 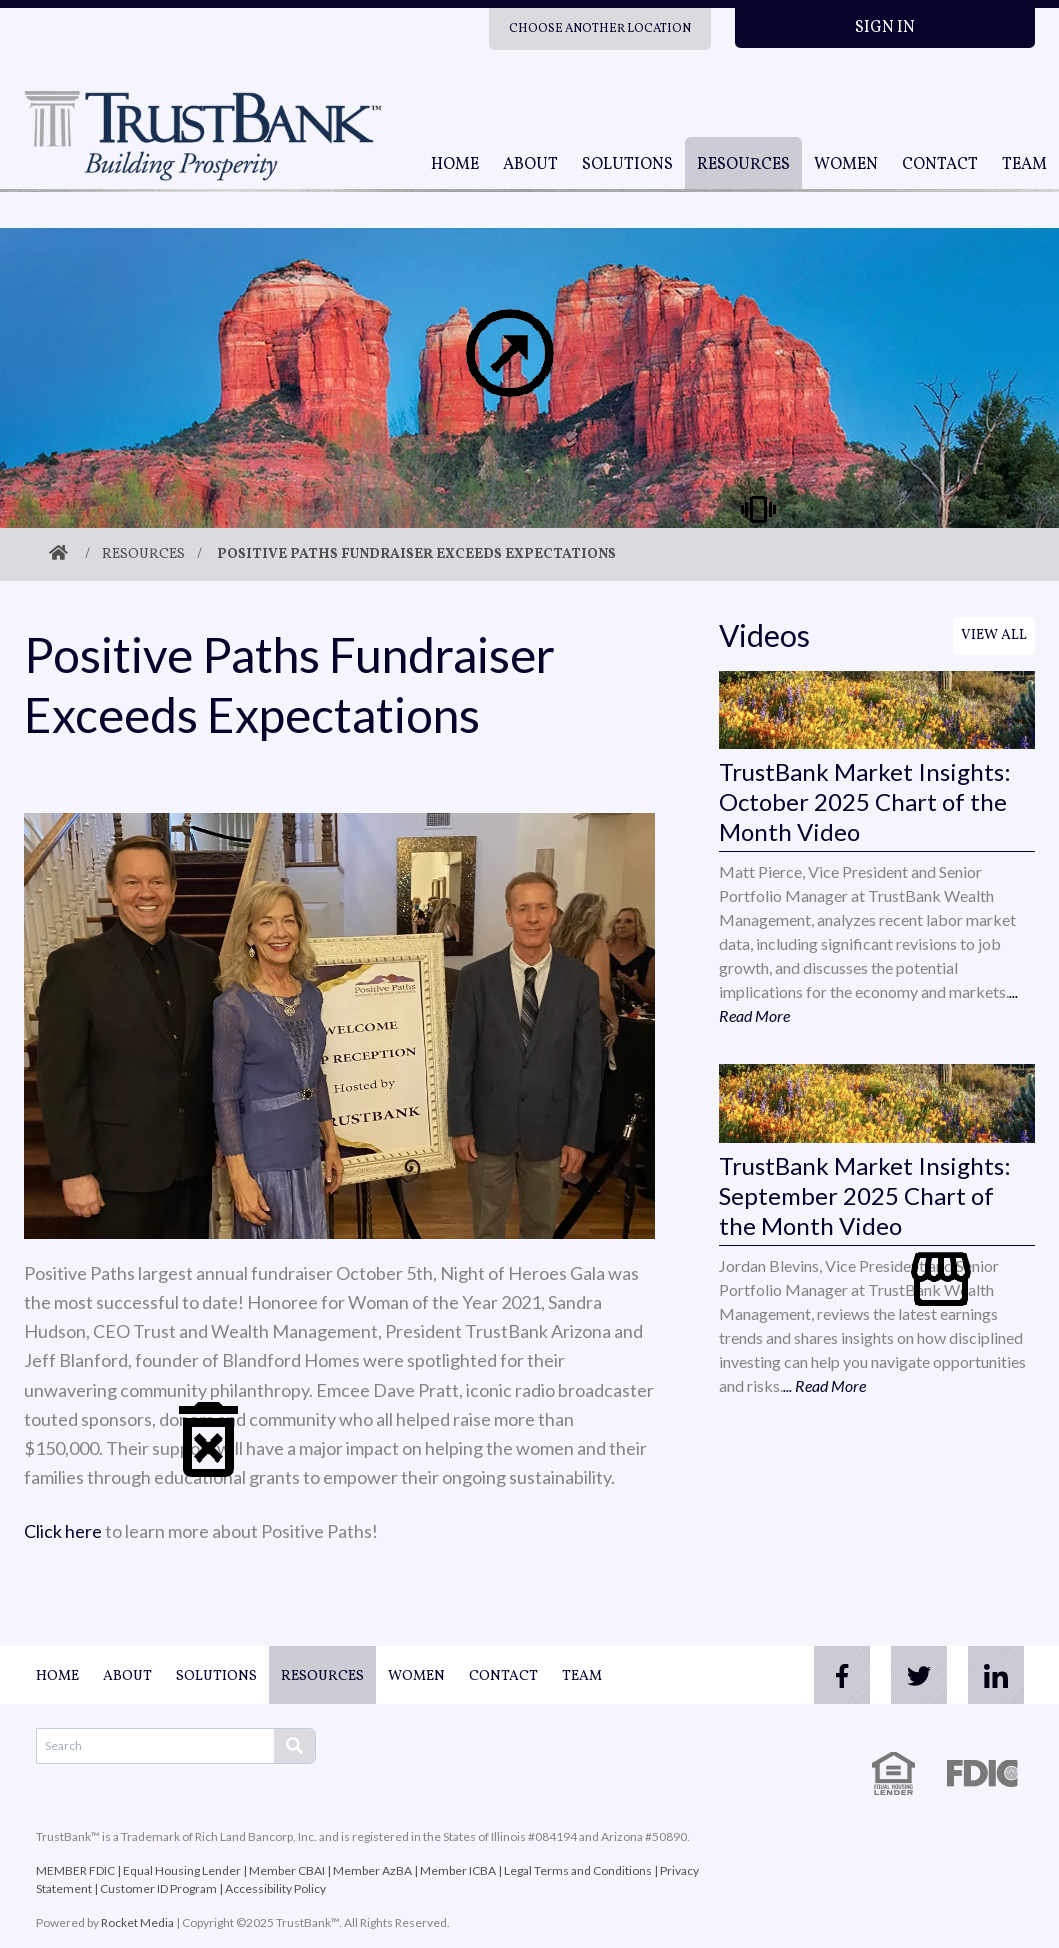 What do you see at coordinates (510, 353) in the screenshot?
I see `open link in new window or external site` at bounding box center [510, 353].